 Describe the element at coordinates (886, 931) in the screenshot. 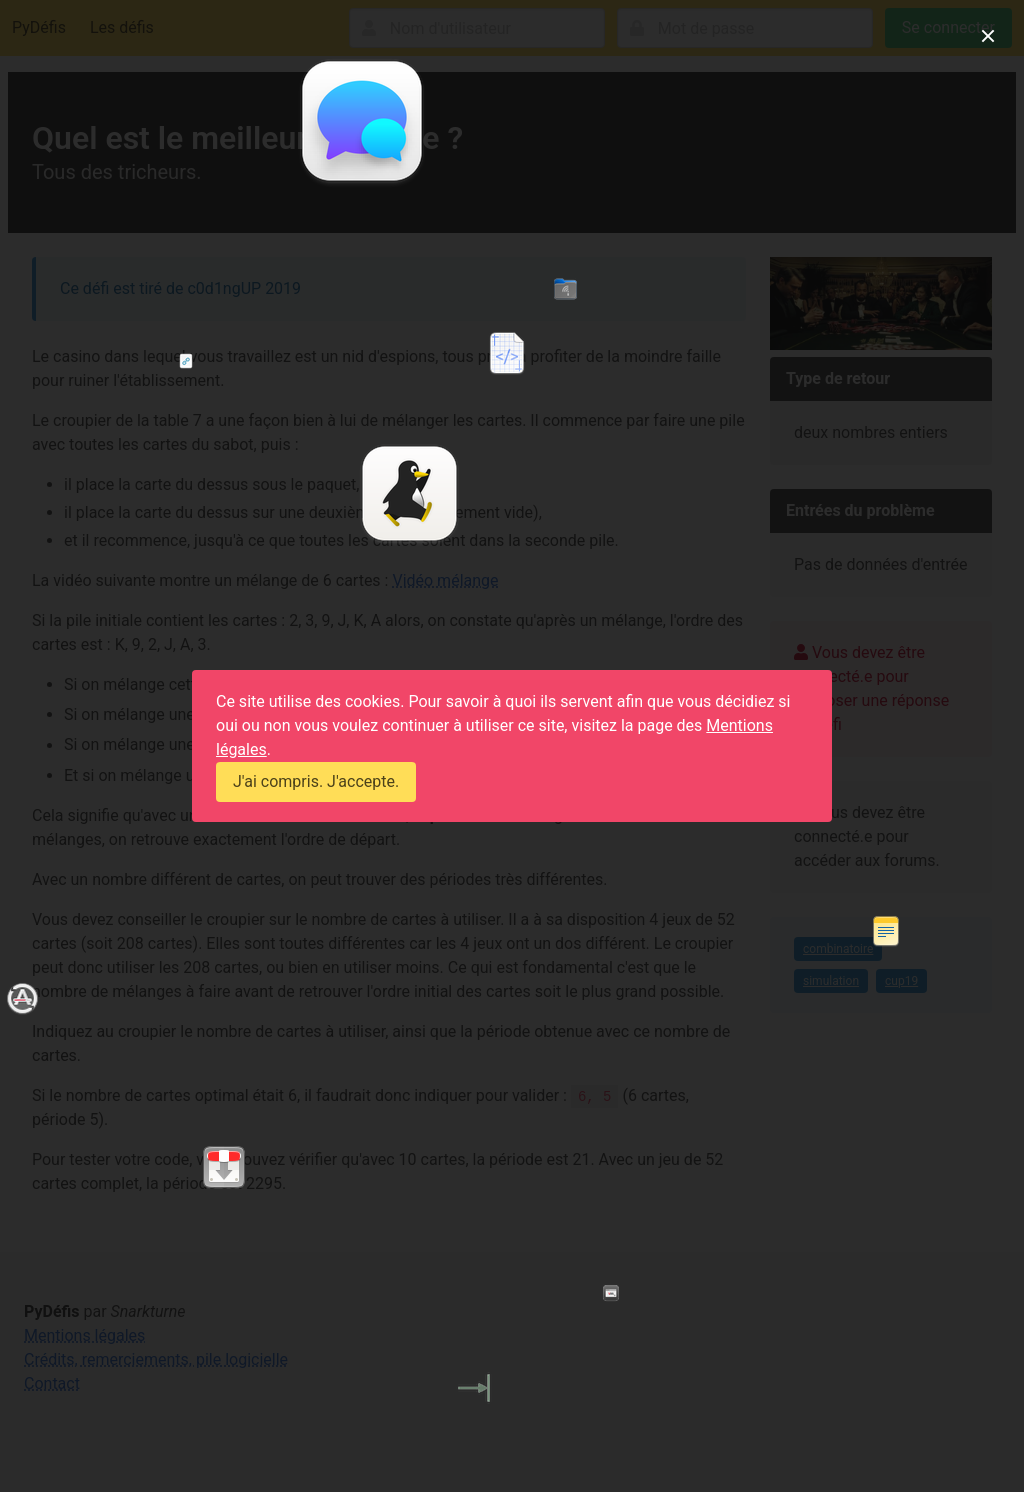

I see `open the notes application` at that location.